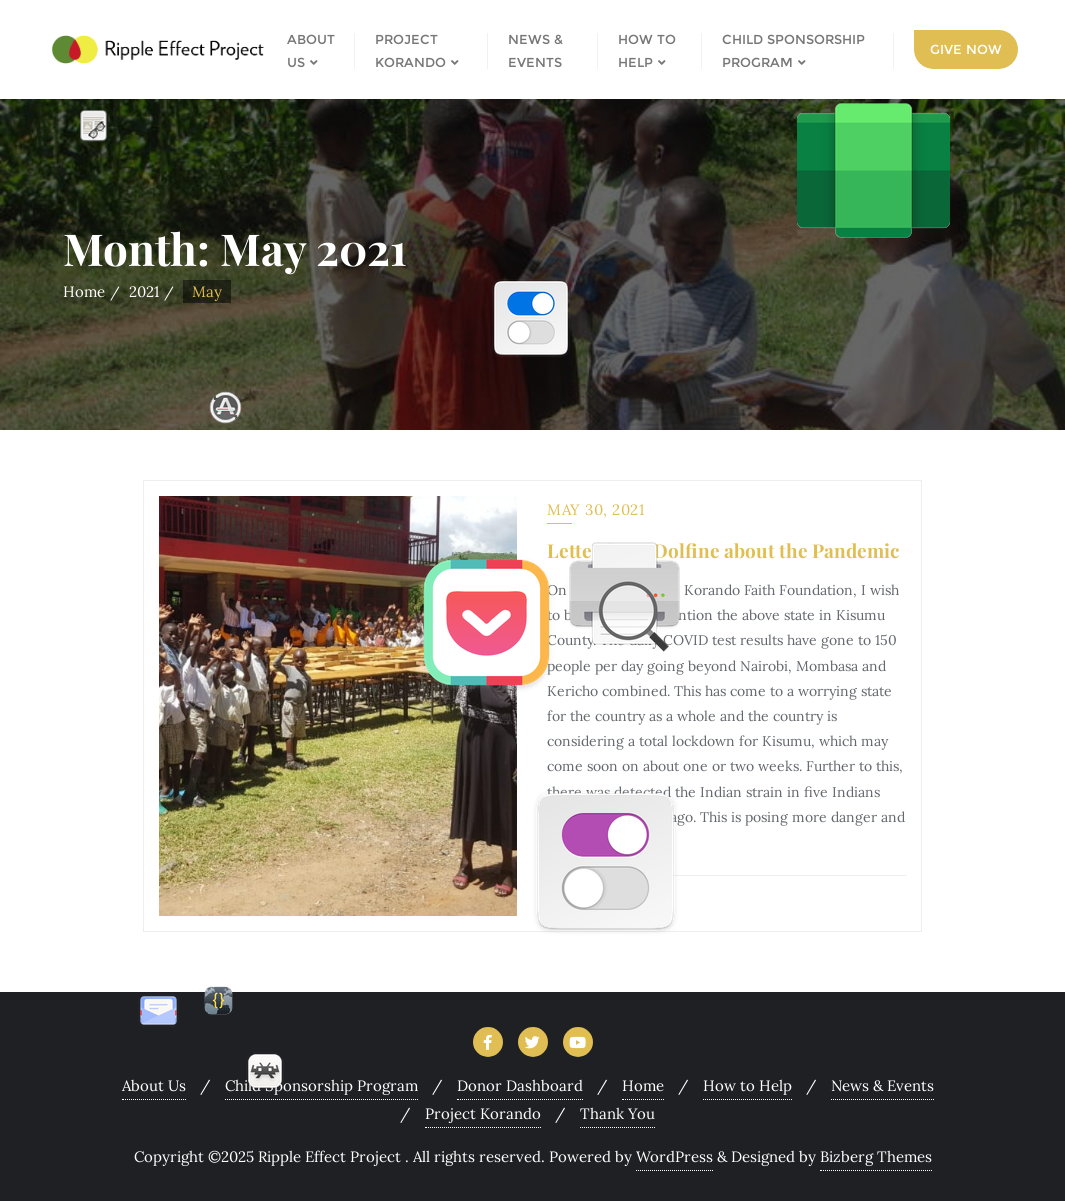 The height and width of the screenshot is (1201, 1065). Describe the element at coordinates (265, 1071) in the screenshot. I see `open retroarch emulator app` at that location.